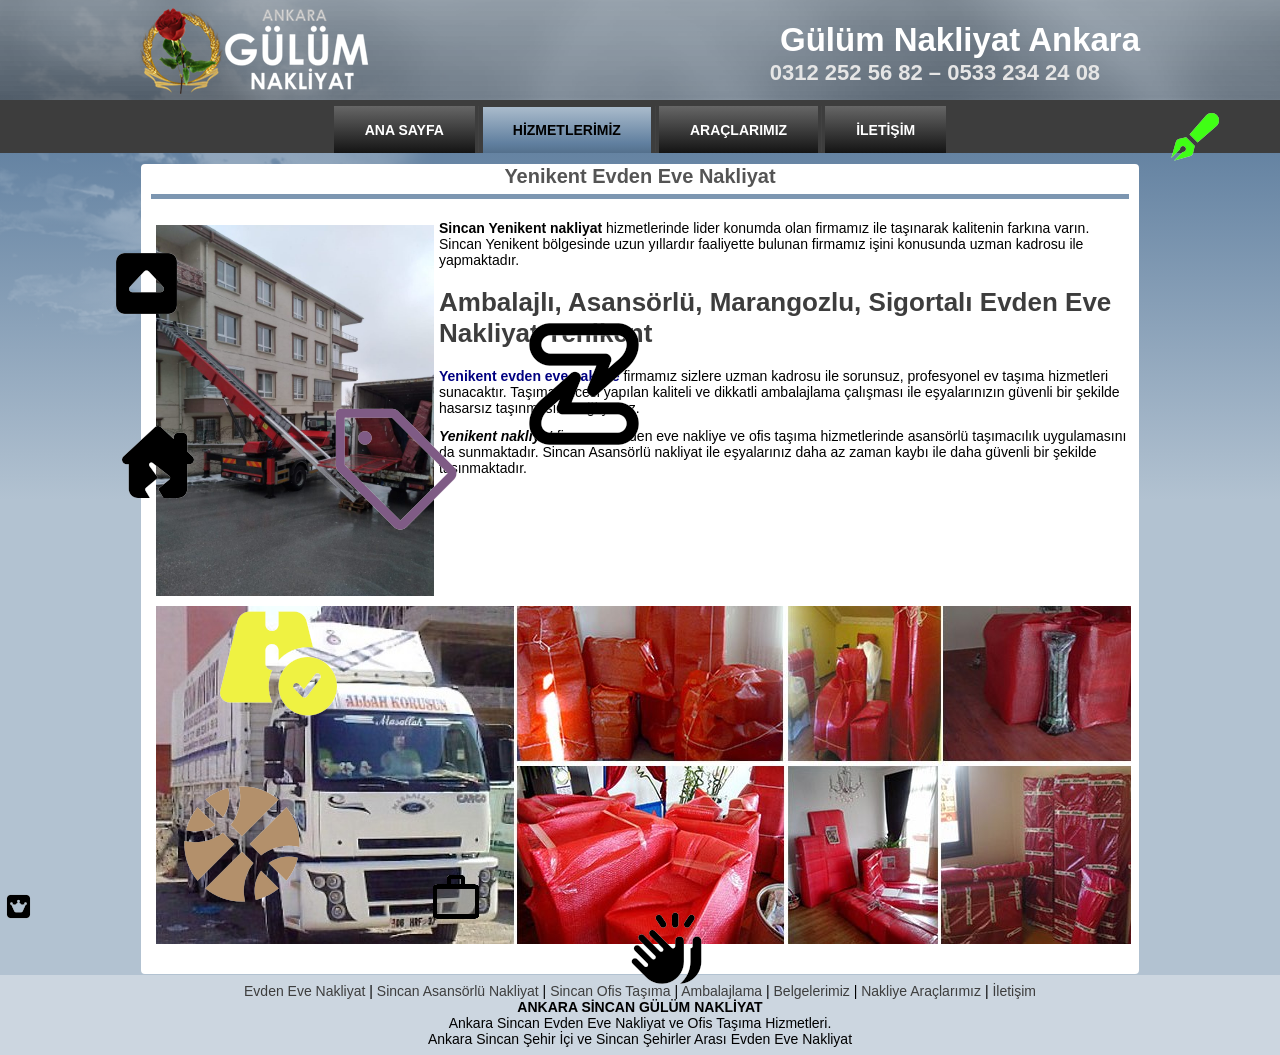  What do you see at coordinates (389, 462) in the screenshot?
I see `add or manage tags for organization` at bounding box center [389, 462].